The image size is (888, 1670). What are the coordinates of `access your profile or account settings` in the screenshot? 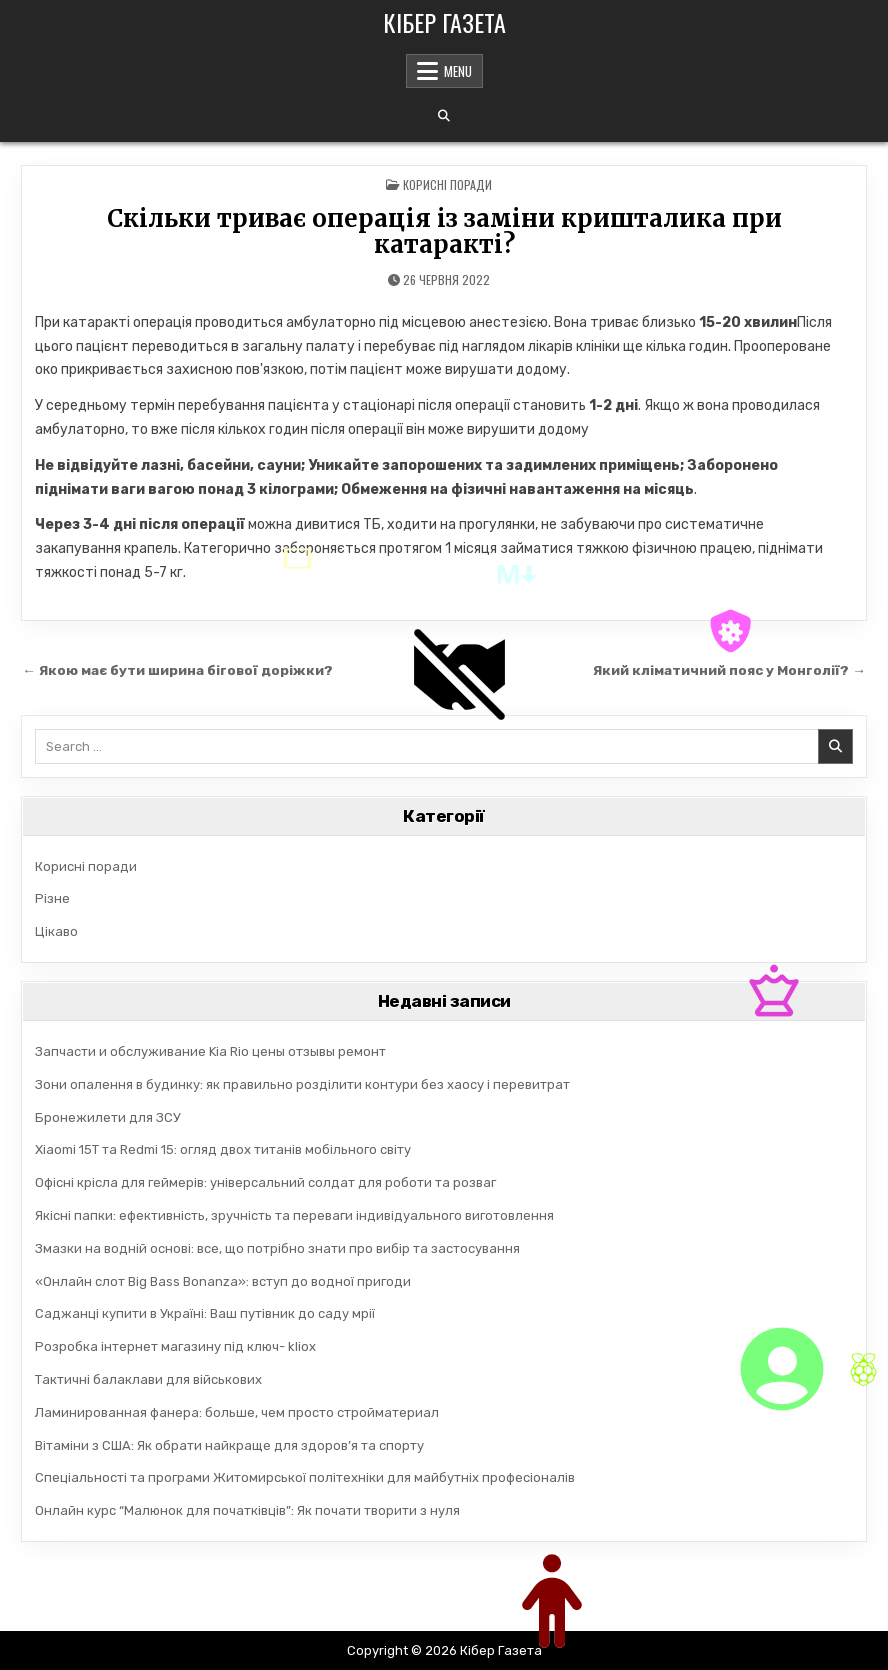 It's located at (782, 1369).